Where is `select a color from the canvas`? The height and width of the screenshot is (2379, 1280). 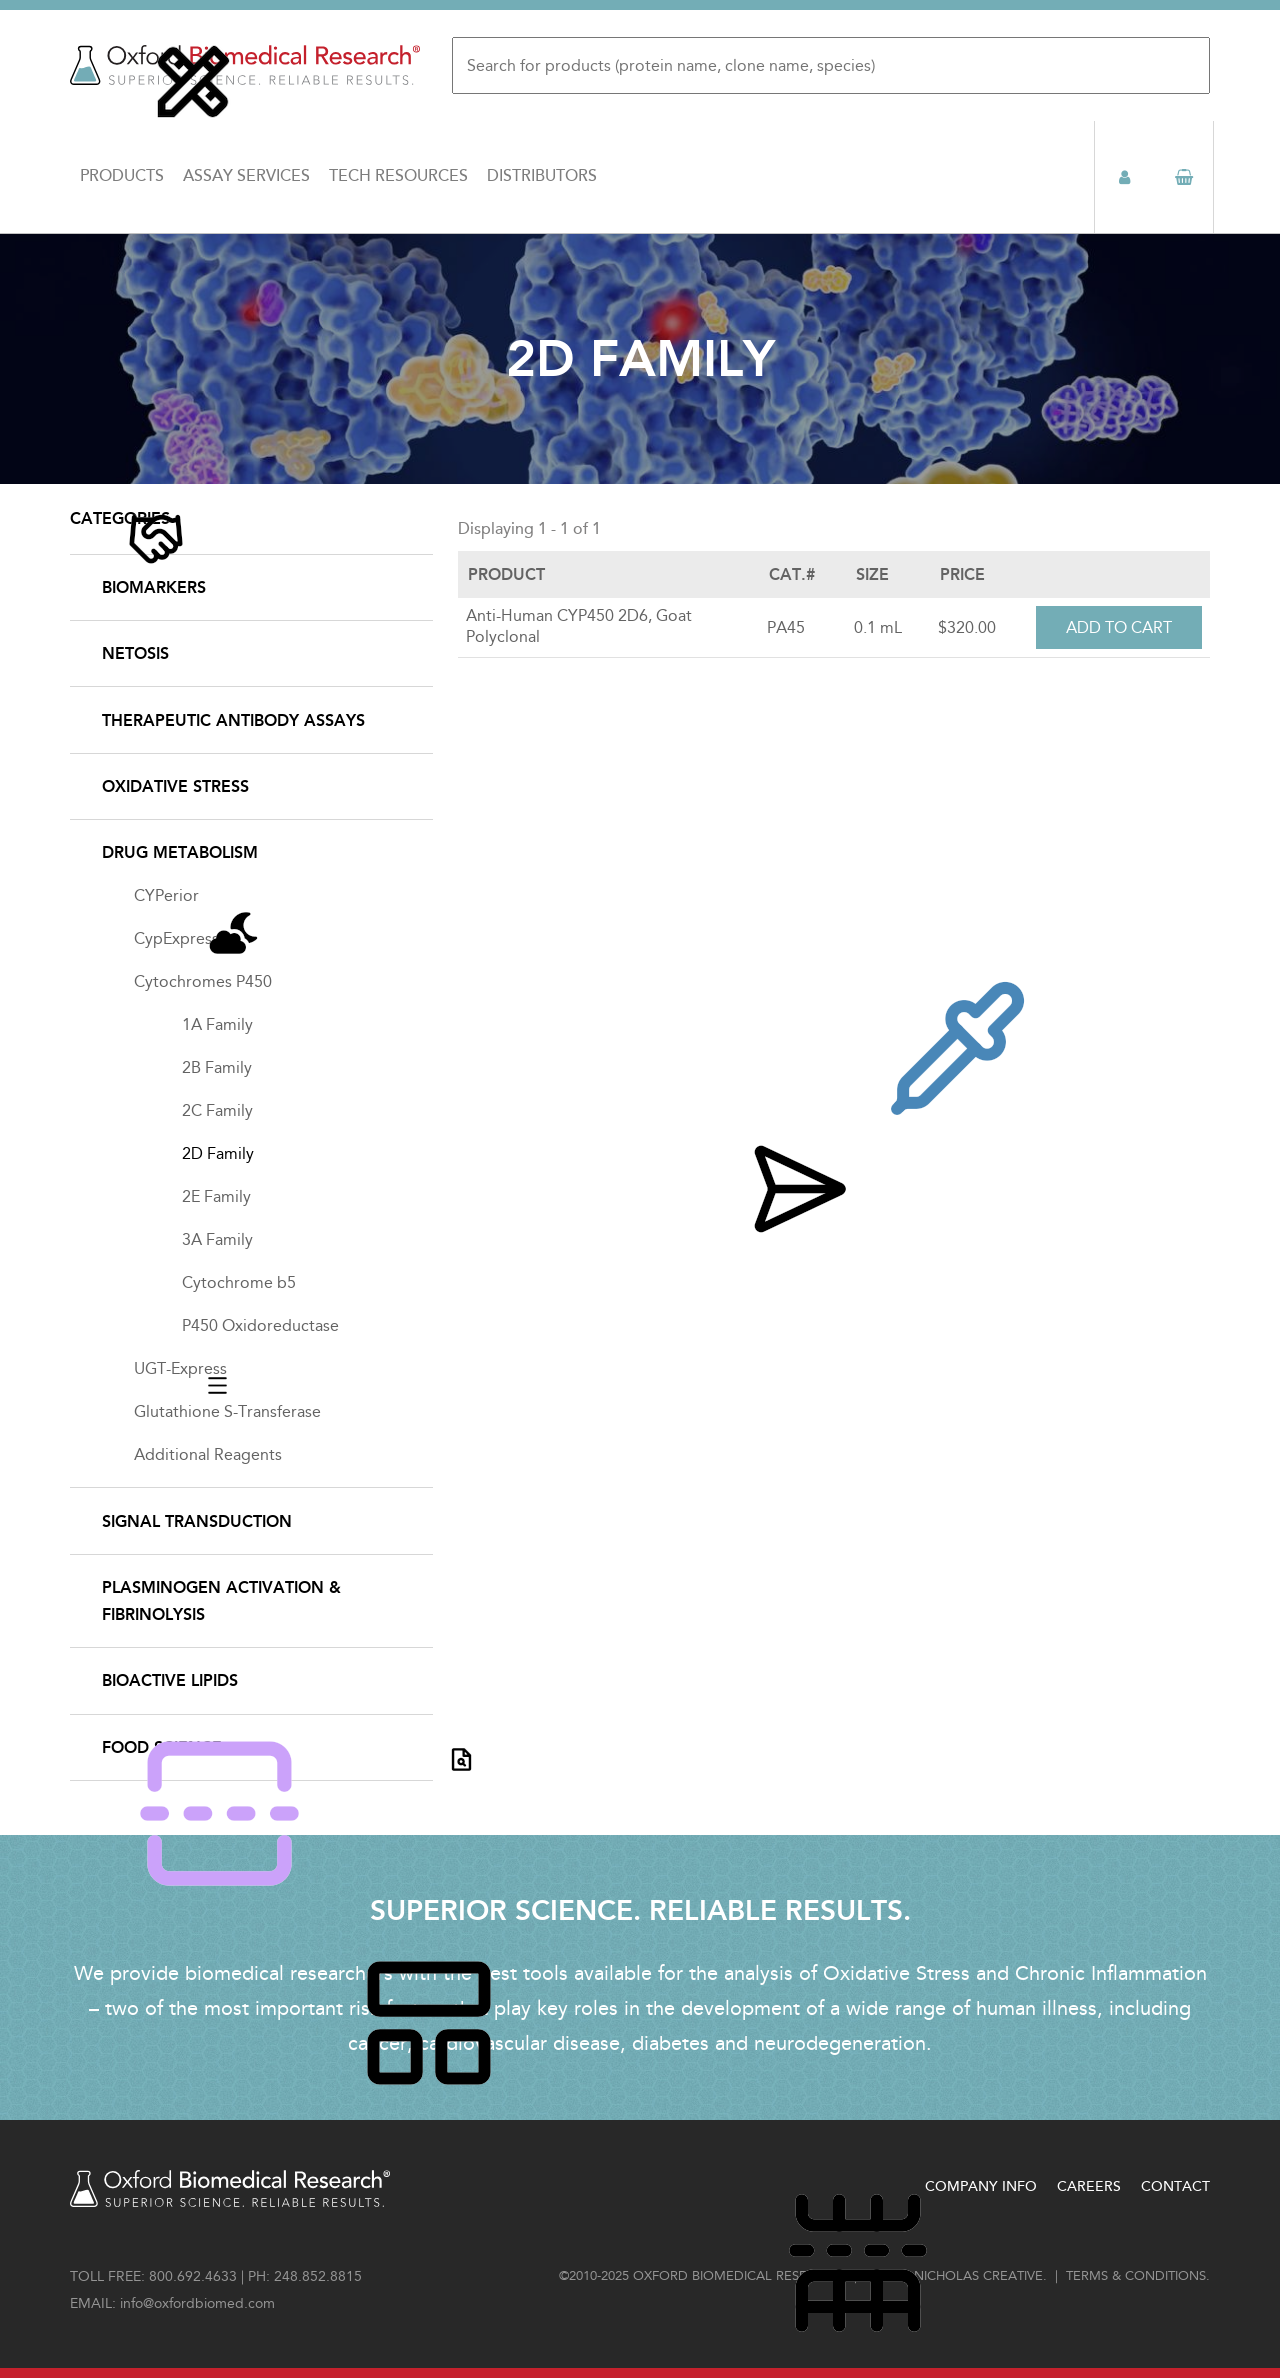
select a color from the canvas is located at coordinates (957, 1048).